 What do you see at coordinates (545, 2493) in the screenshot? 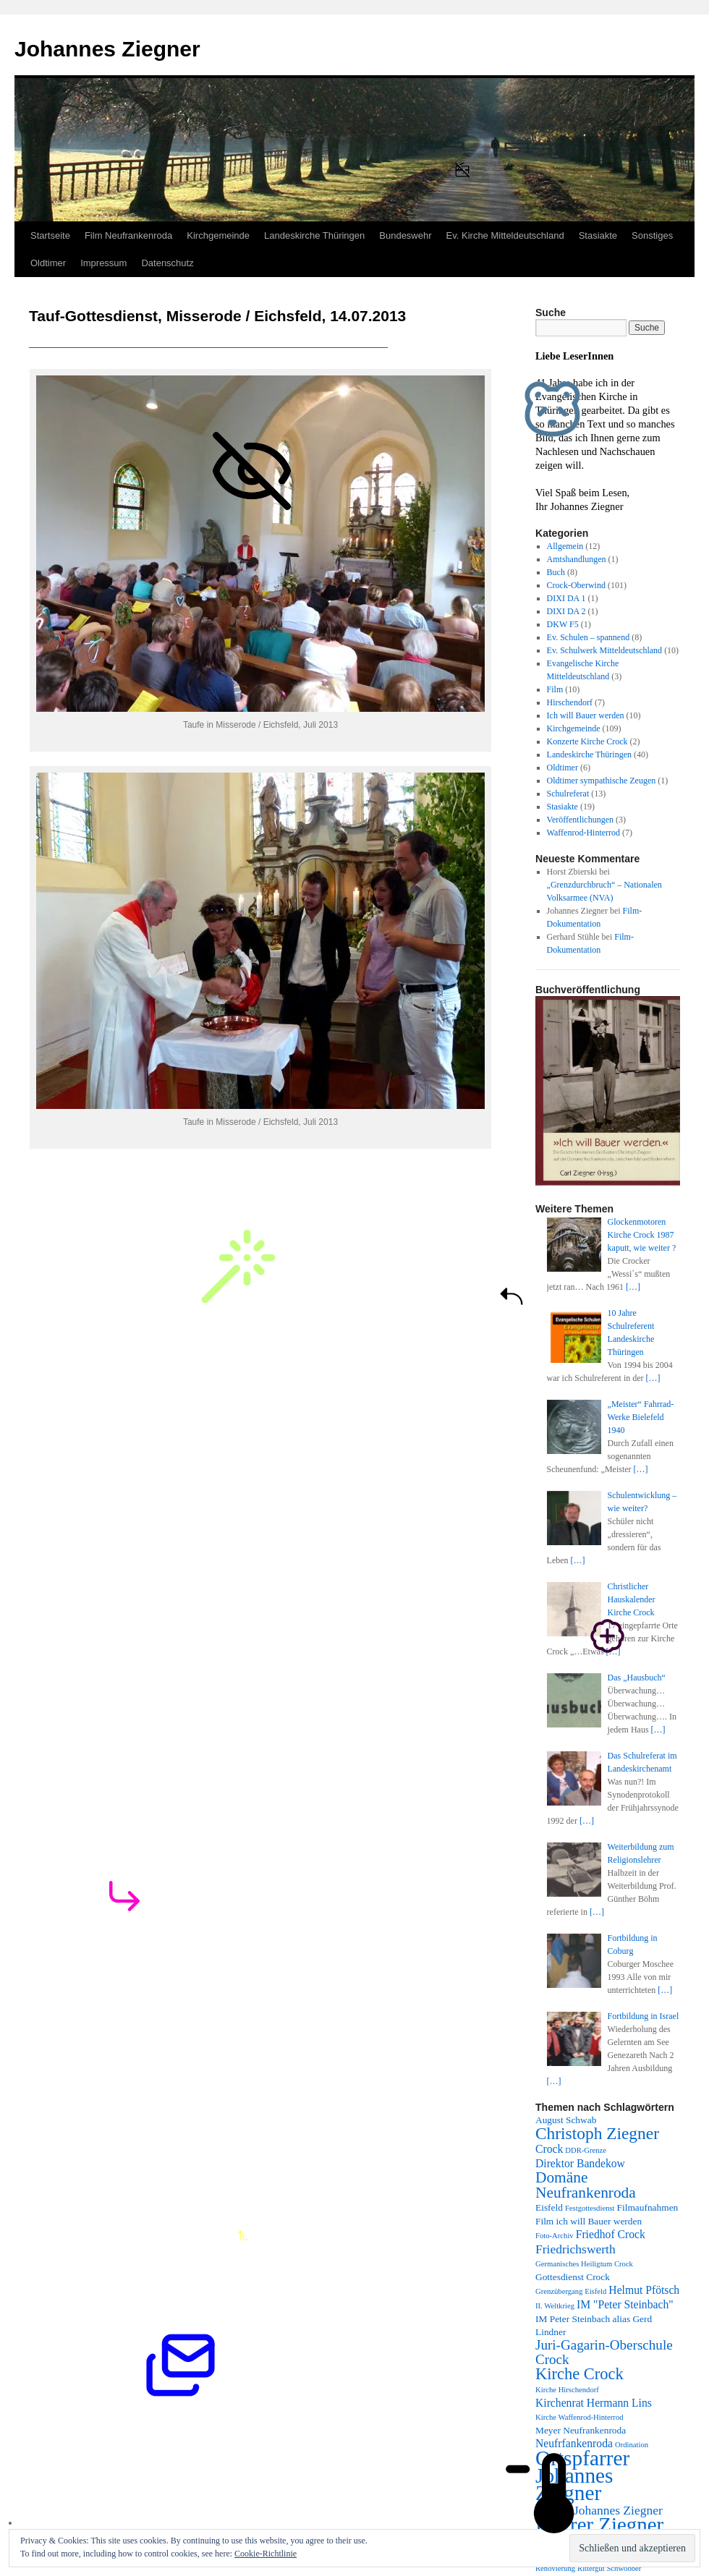
I see `decrease temperature setting` at bounding box center [545, 2493].